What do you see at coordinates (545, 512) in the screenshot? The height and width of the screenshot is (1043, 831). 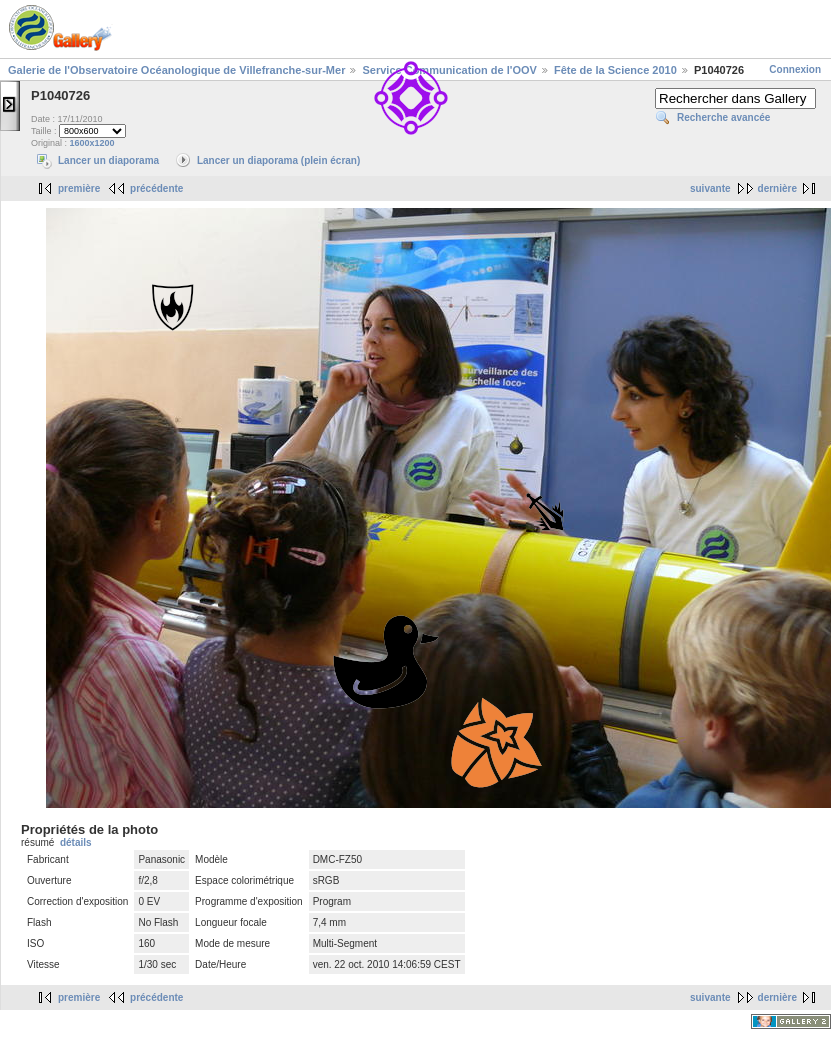 I see `attack or combat action button` at bounding box center [545, 512].